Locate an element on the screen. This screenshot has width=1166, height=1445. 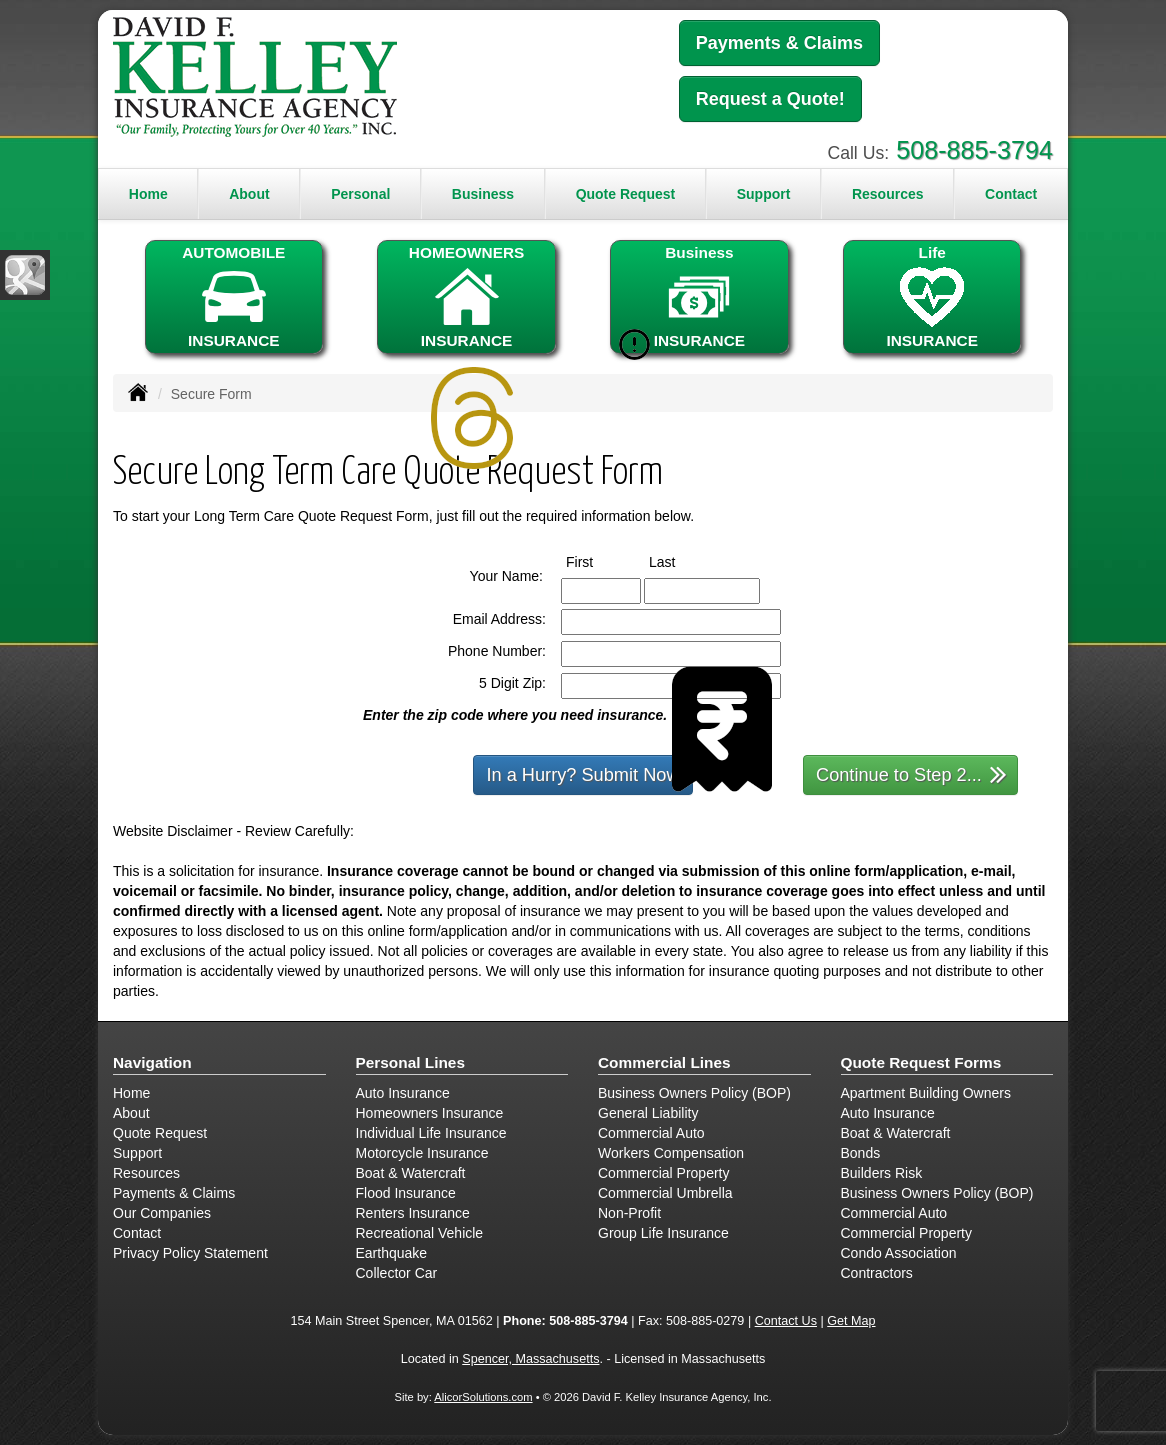
open the Threads app is located at coordinates (474, 418).